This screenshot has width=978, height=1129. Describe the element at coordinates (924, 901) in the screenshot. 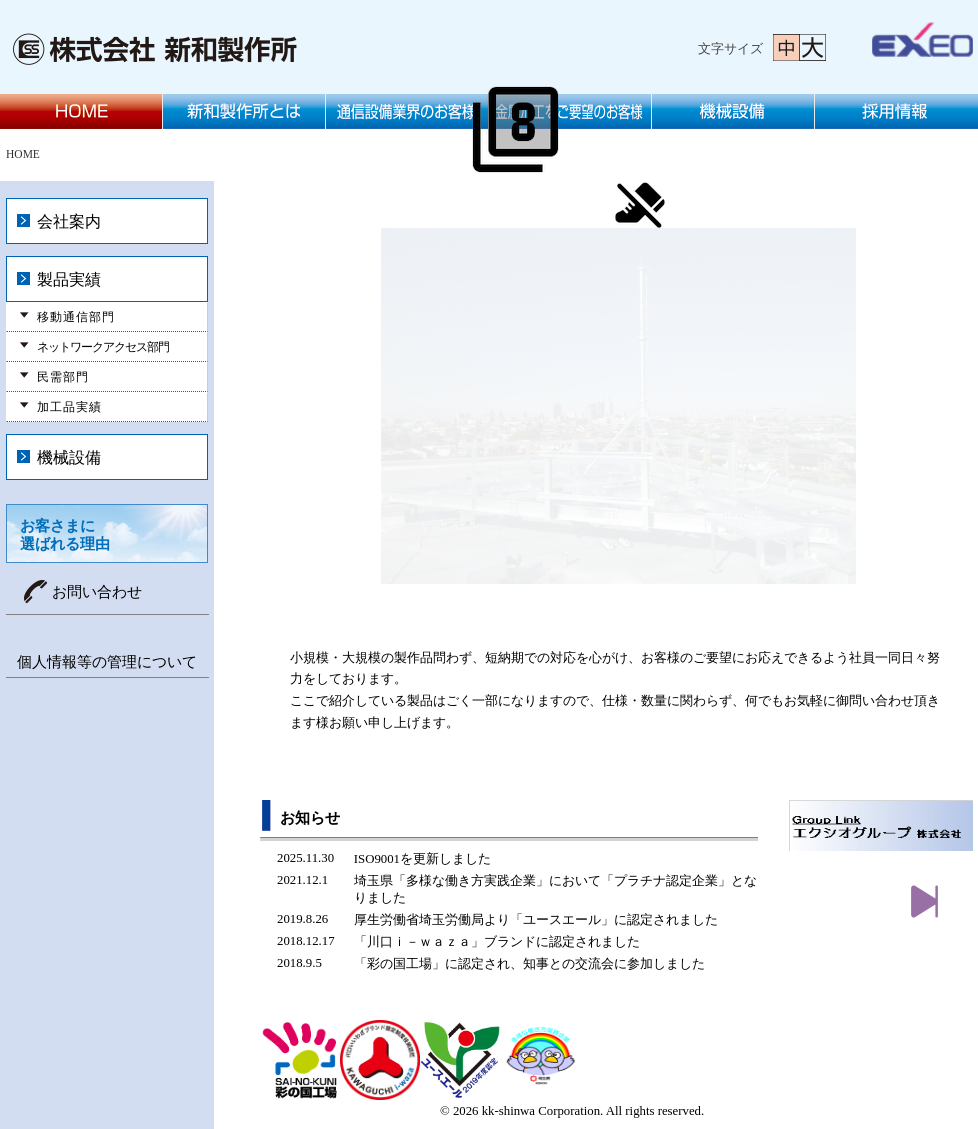

I see `skip to the next track` at that location.